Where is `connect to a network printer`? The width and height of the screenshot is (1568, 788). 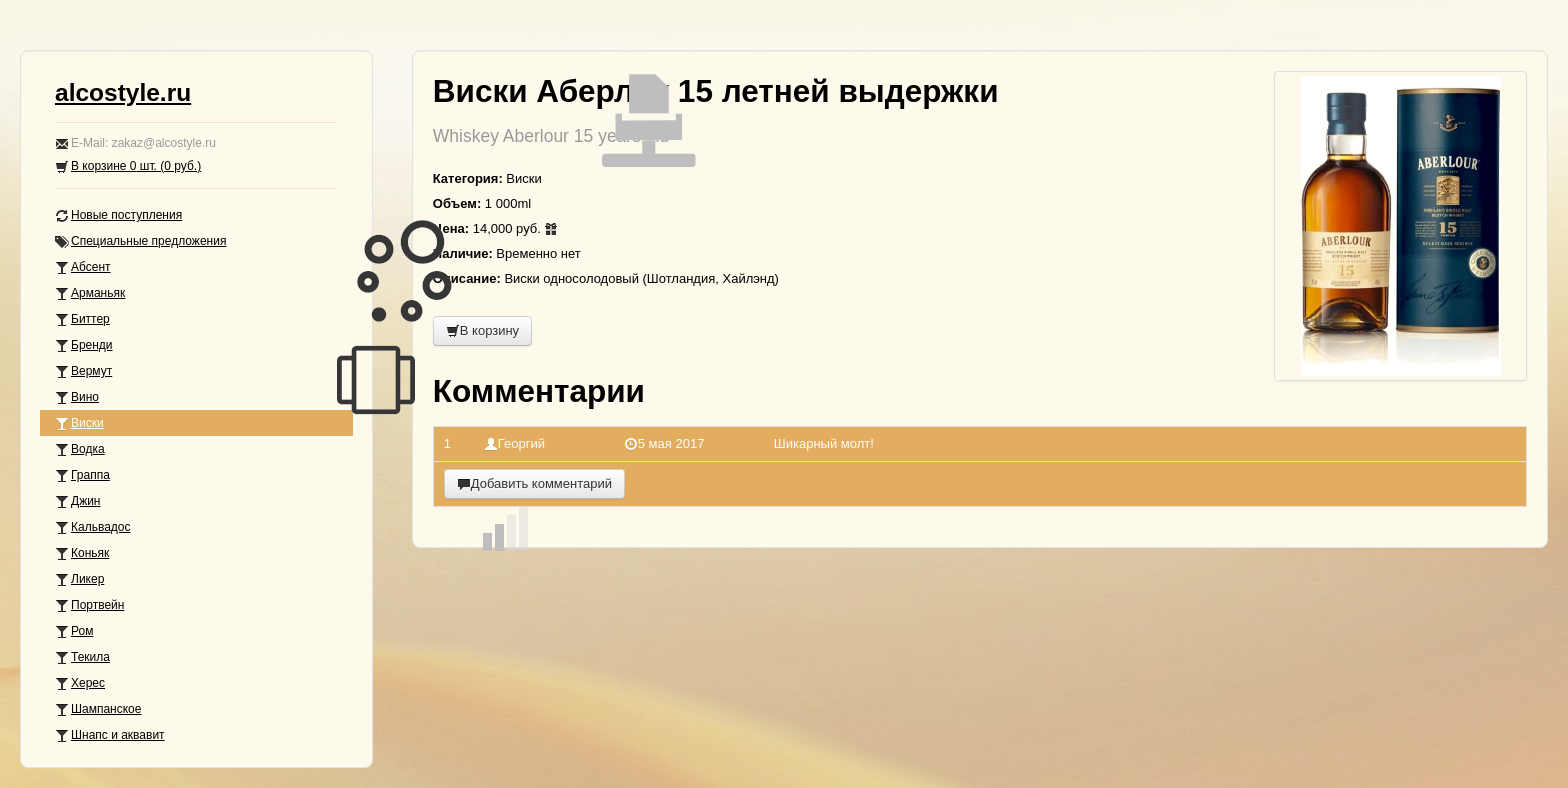 connect to a network printer is located at coordinates (655, 113).